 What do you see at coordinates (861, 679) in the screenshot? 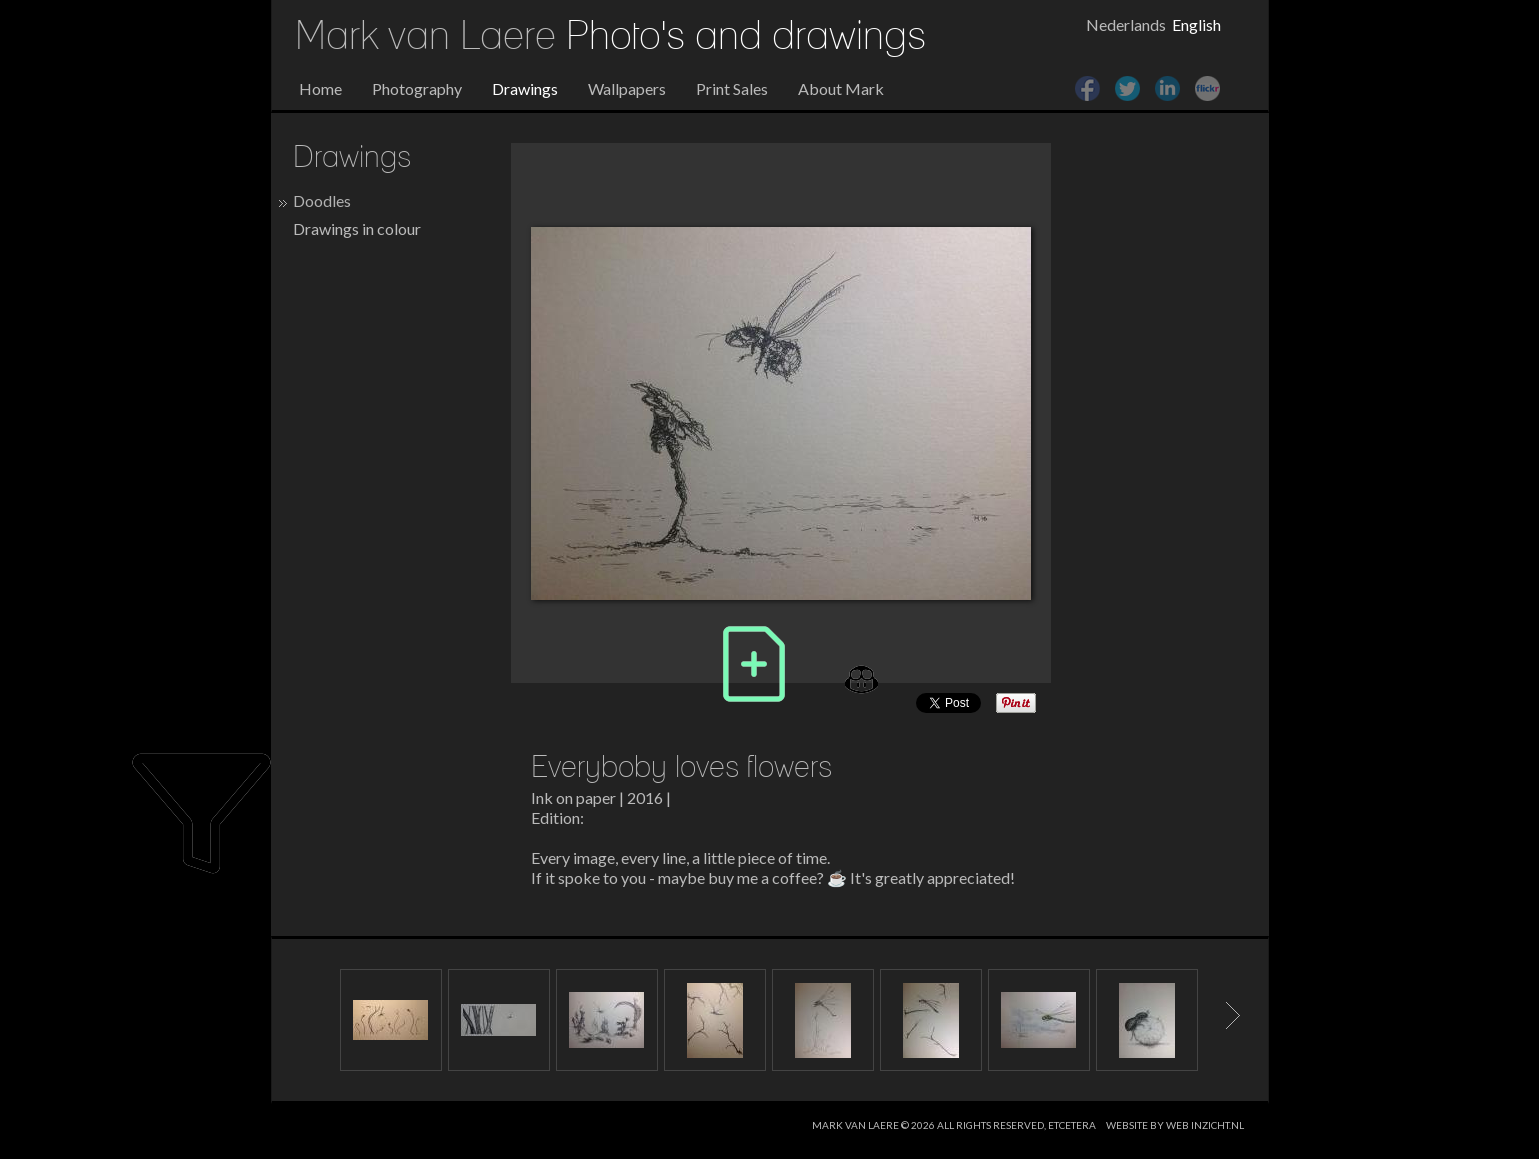
I see `access github copilot ai assistant` at bounding box center [861, 679].